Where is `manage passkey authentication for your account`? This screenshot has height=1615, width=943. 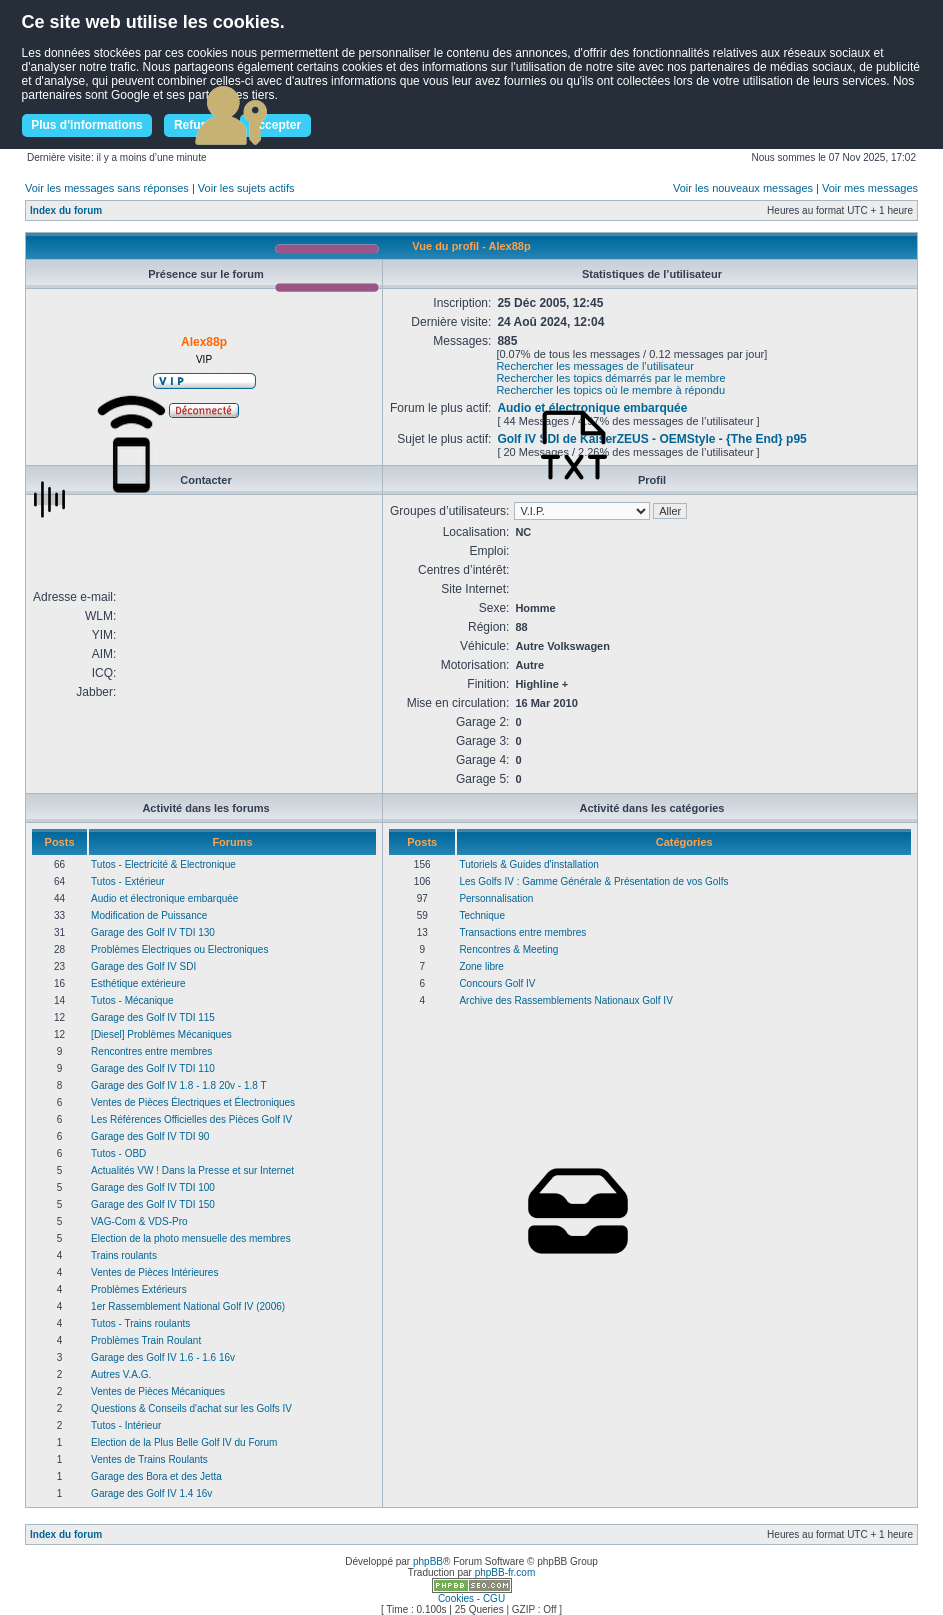 manage passkey authentication for your account is located at coordinates (231, 117).